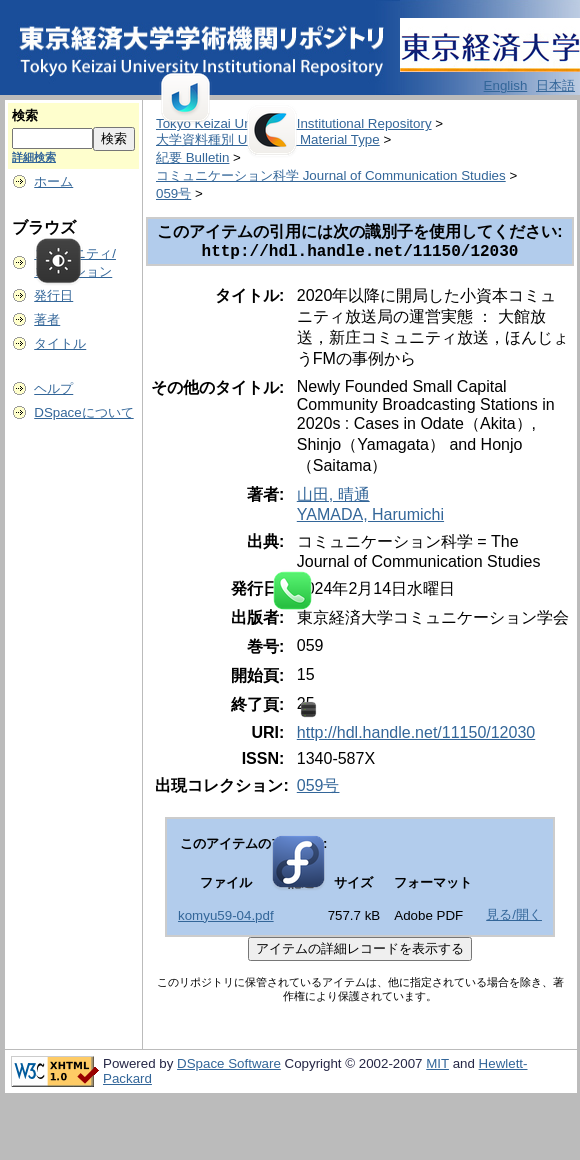 The height and width of the screenshot is (1160, 580). I want to click on open calligra gemini app, so click(272, 130).